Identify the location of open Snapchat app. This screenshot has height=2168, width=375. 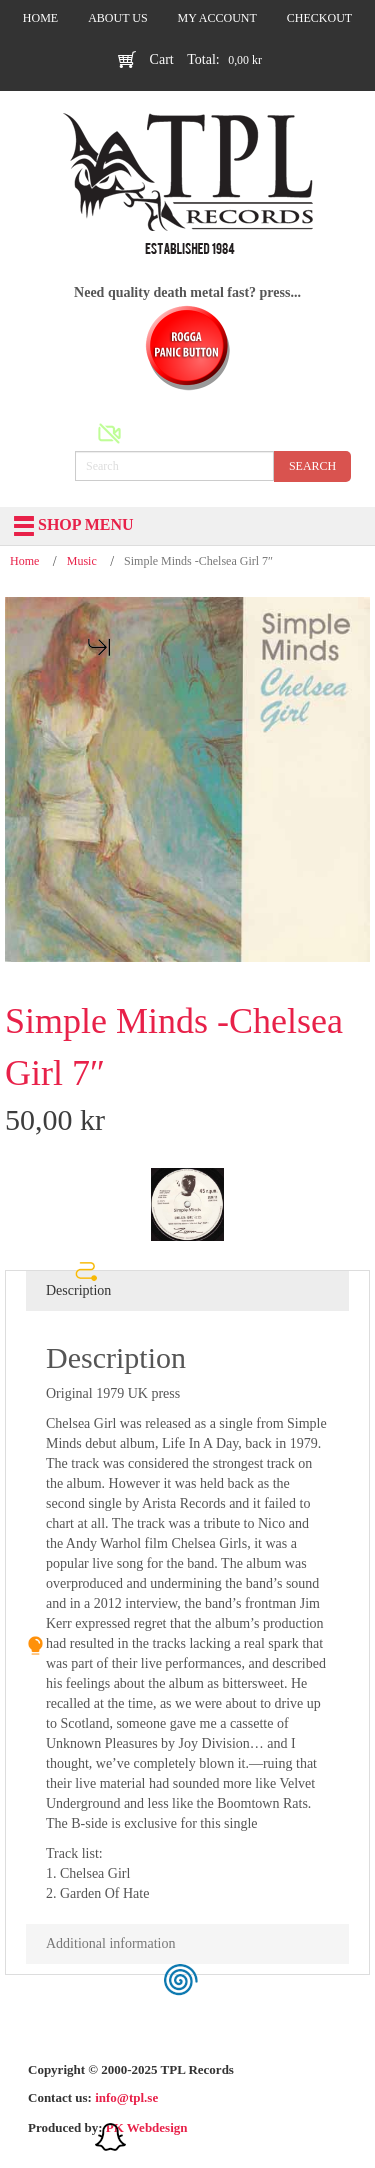
(110, 2137).